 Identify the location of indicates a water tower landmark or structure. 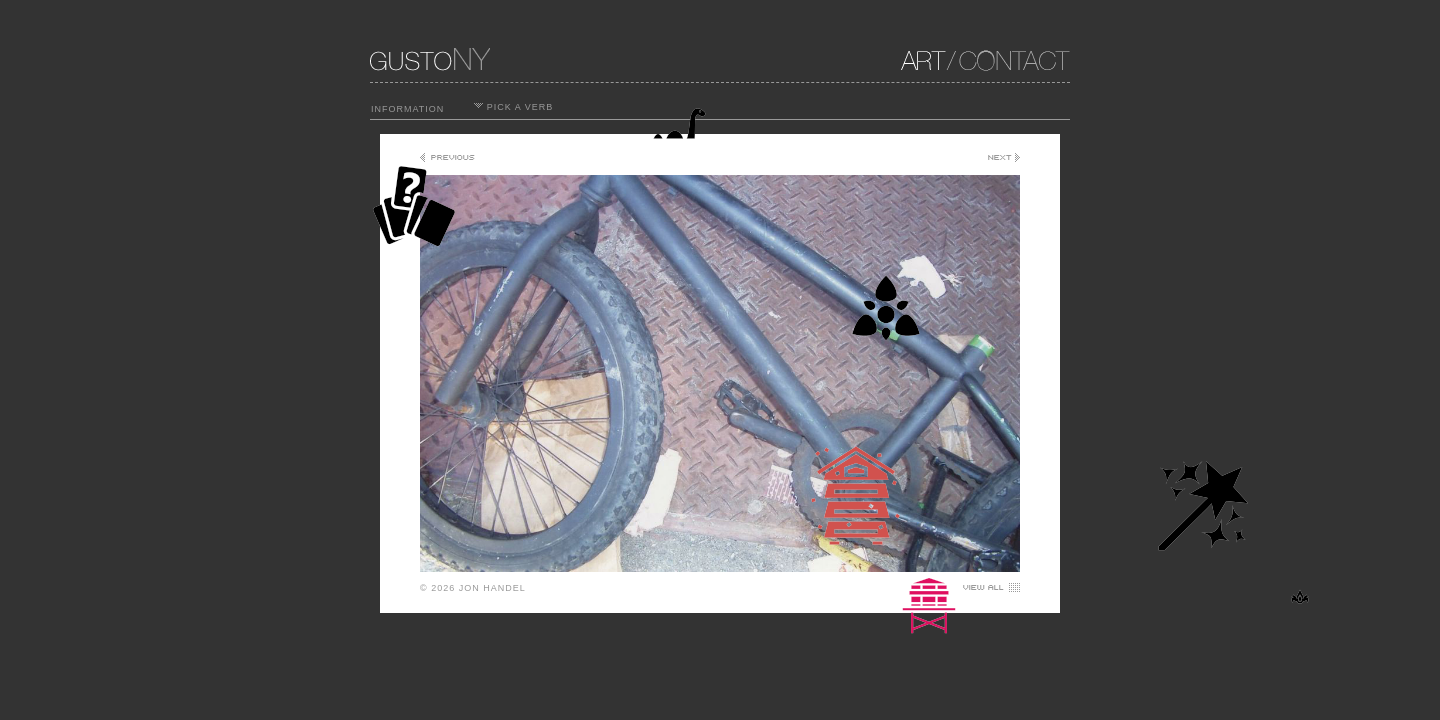
(929, 605).